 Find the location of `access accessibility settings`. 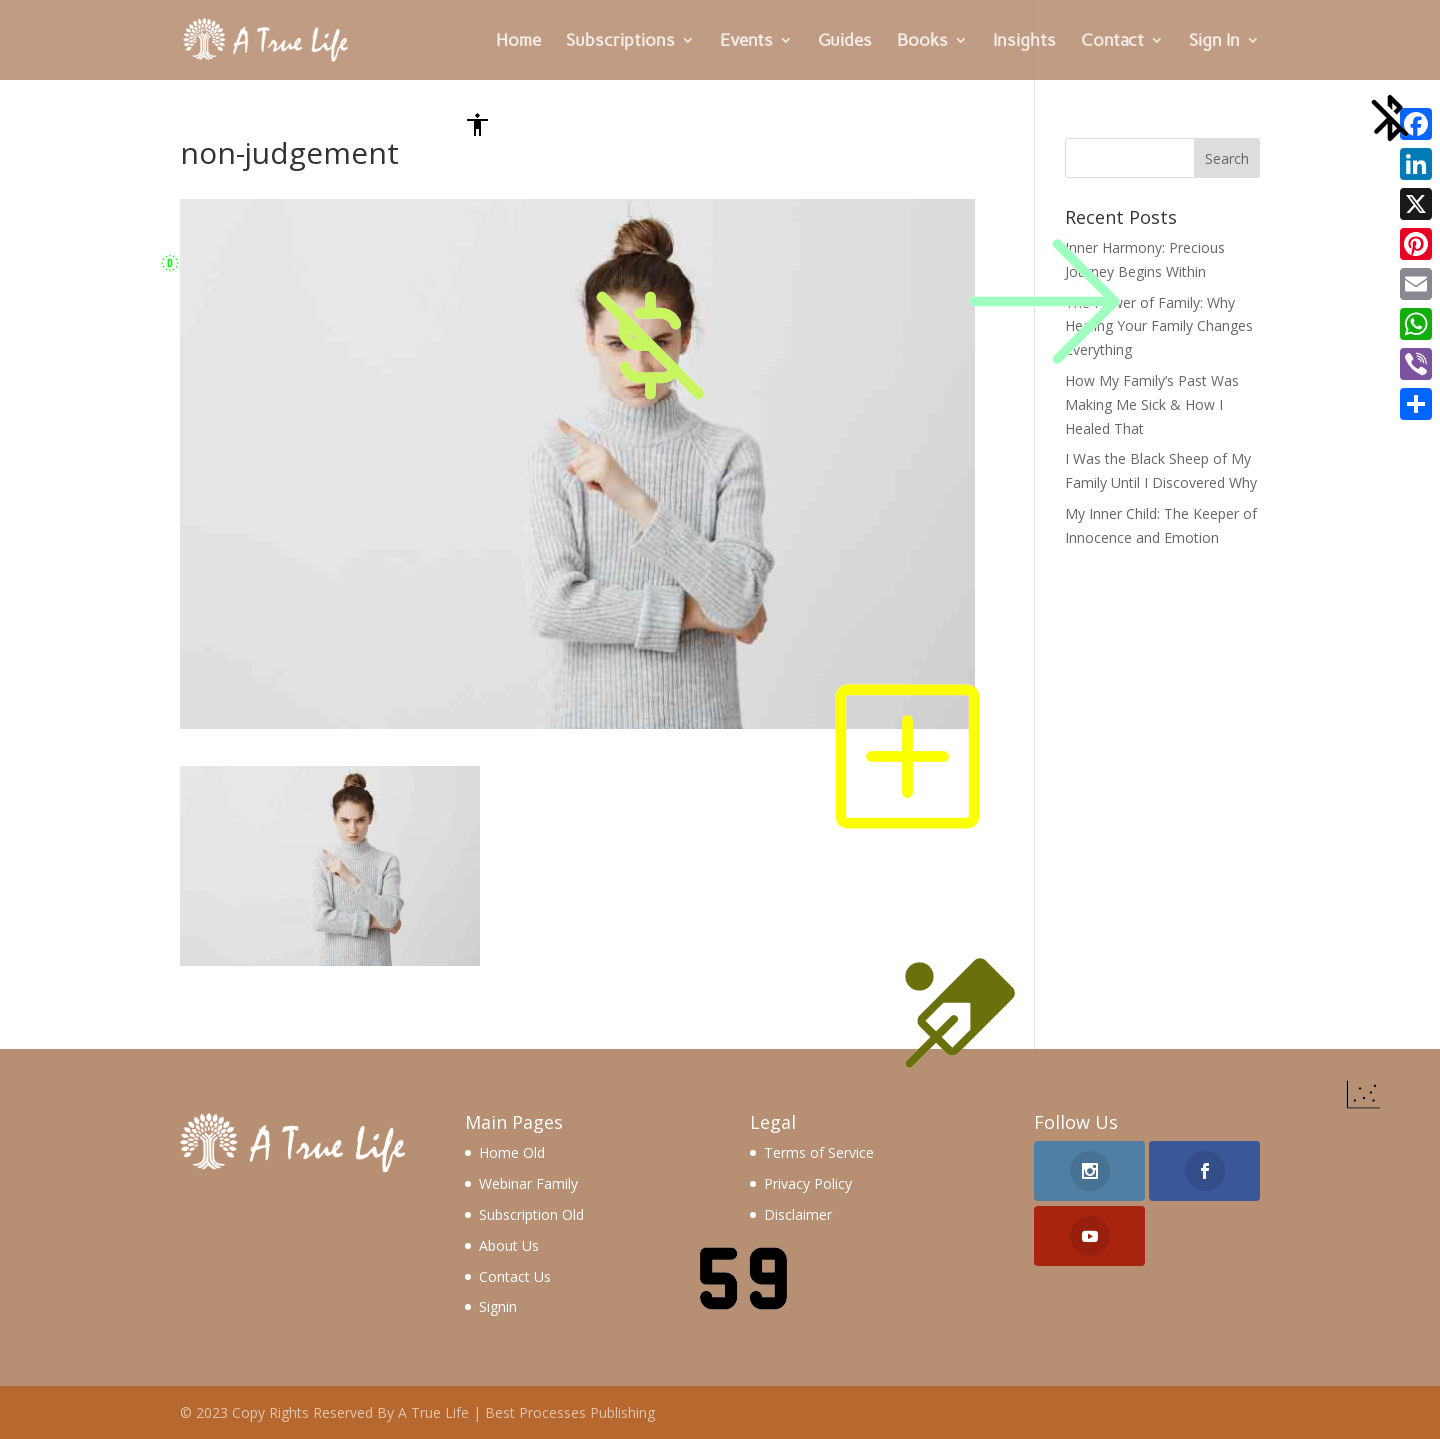

access accessibility settings is located at coordinates (477, 124).